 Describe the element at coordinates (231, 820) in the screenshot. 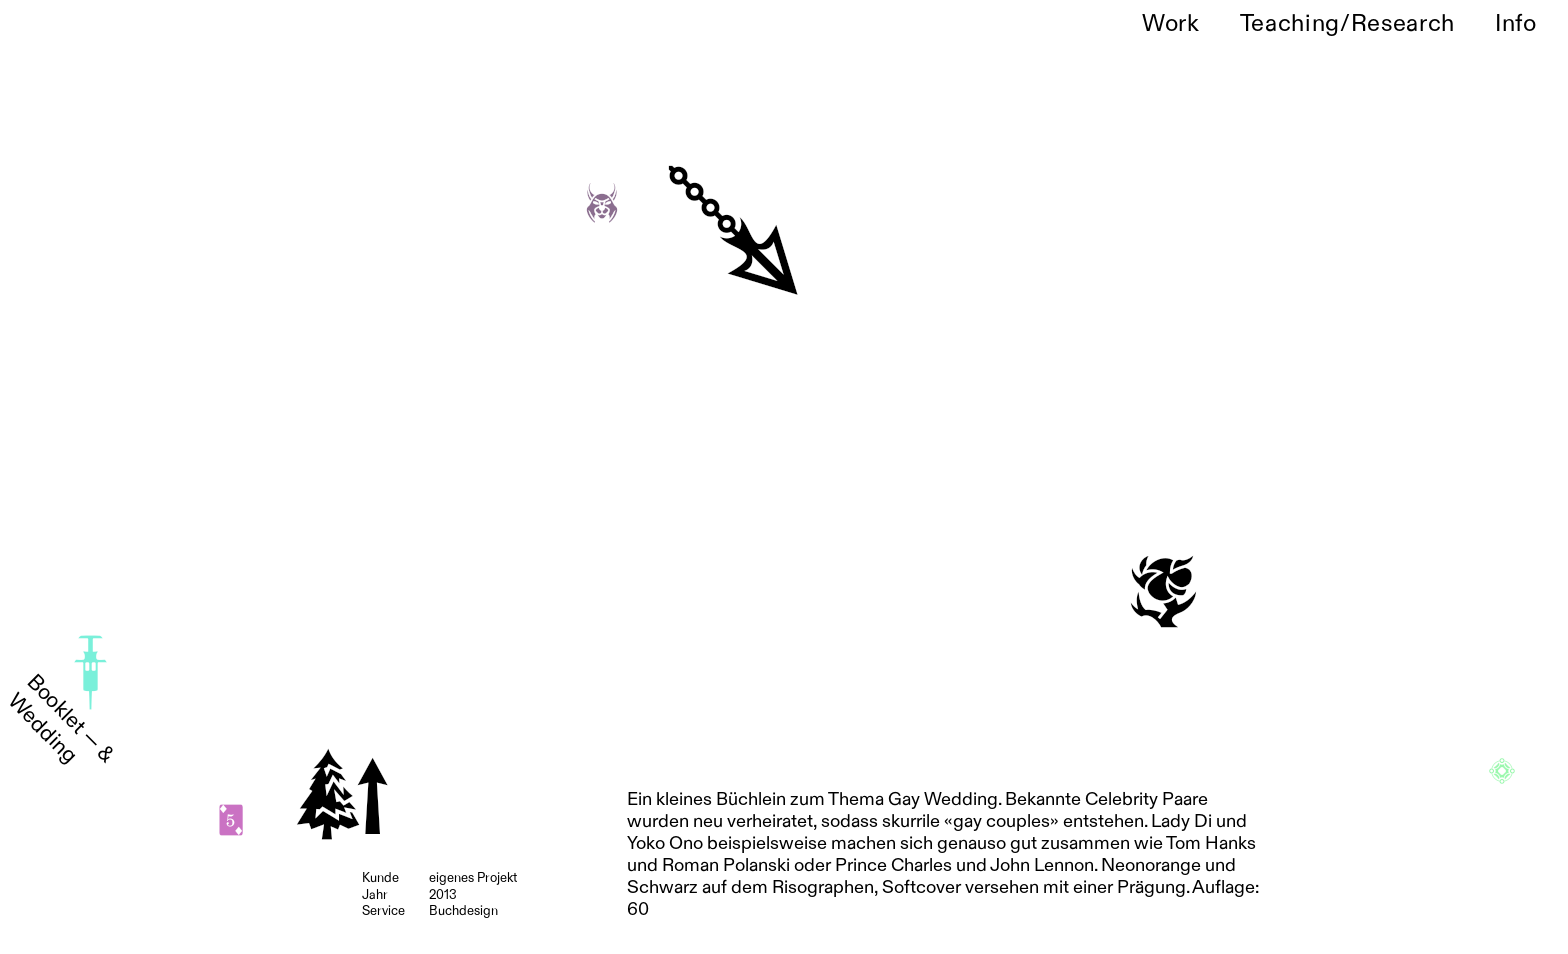

I see `five of diamonds playing card` at that location.